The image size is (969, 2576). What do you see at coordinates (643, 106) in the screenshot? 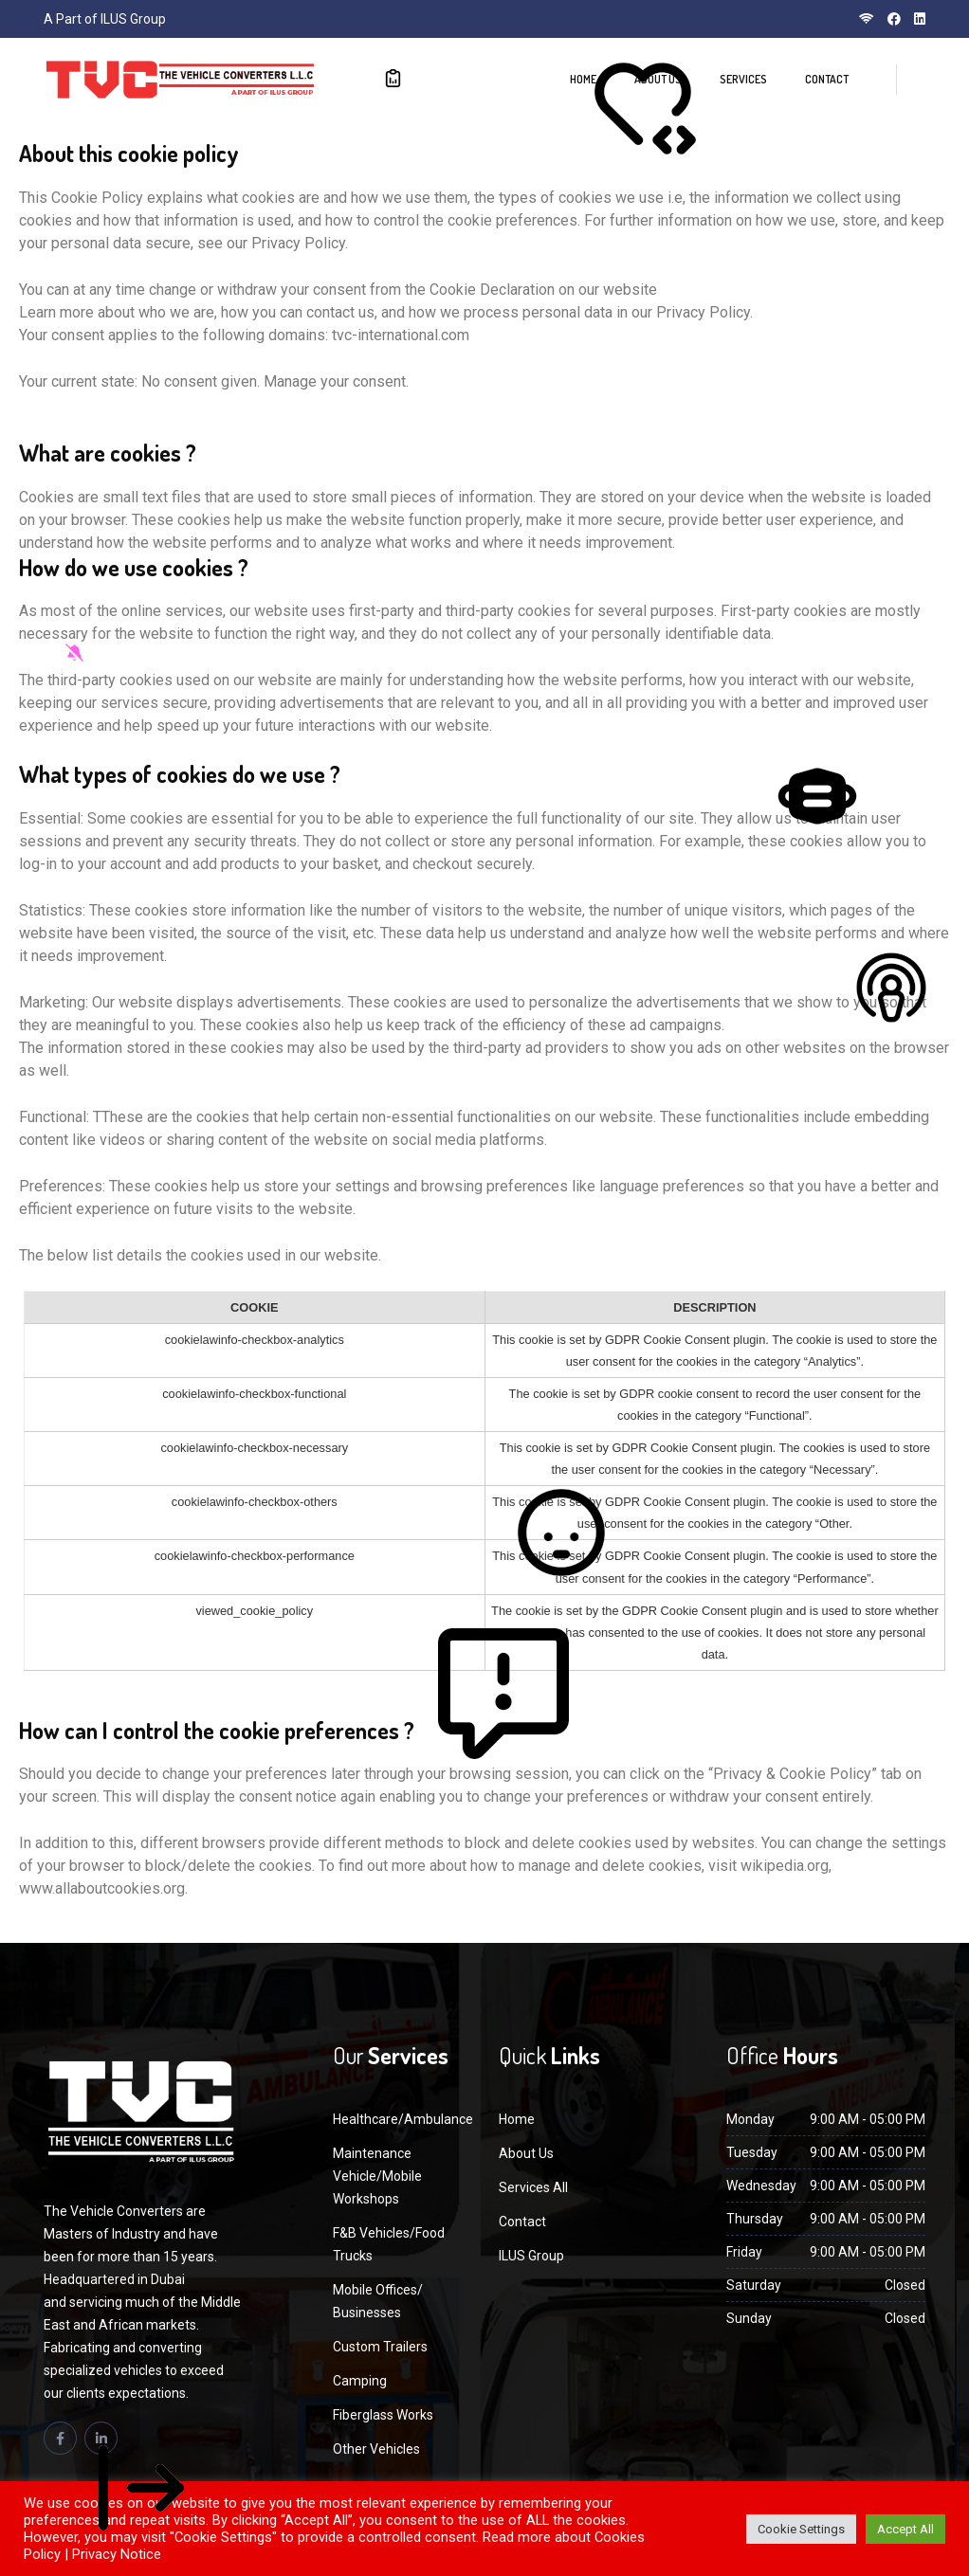
I see `favorite or like a code snippet` at bounding box center [643, 106].